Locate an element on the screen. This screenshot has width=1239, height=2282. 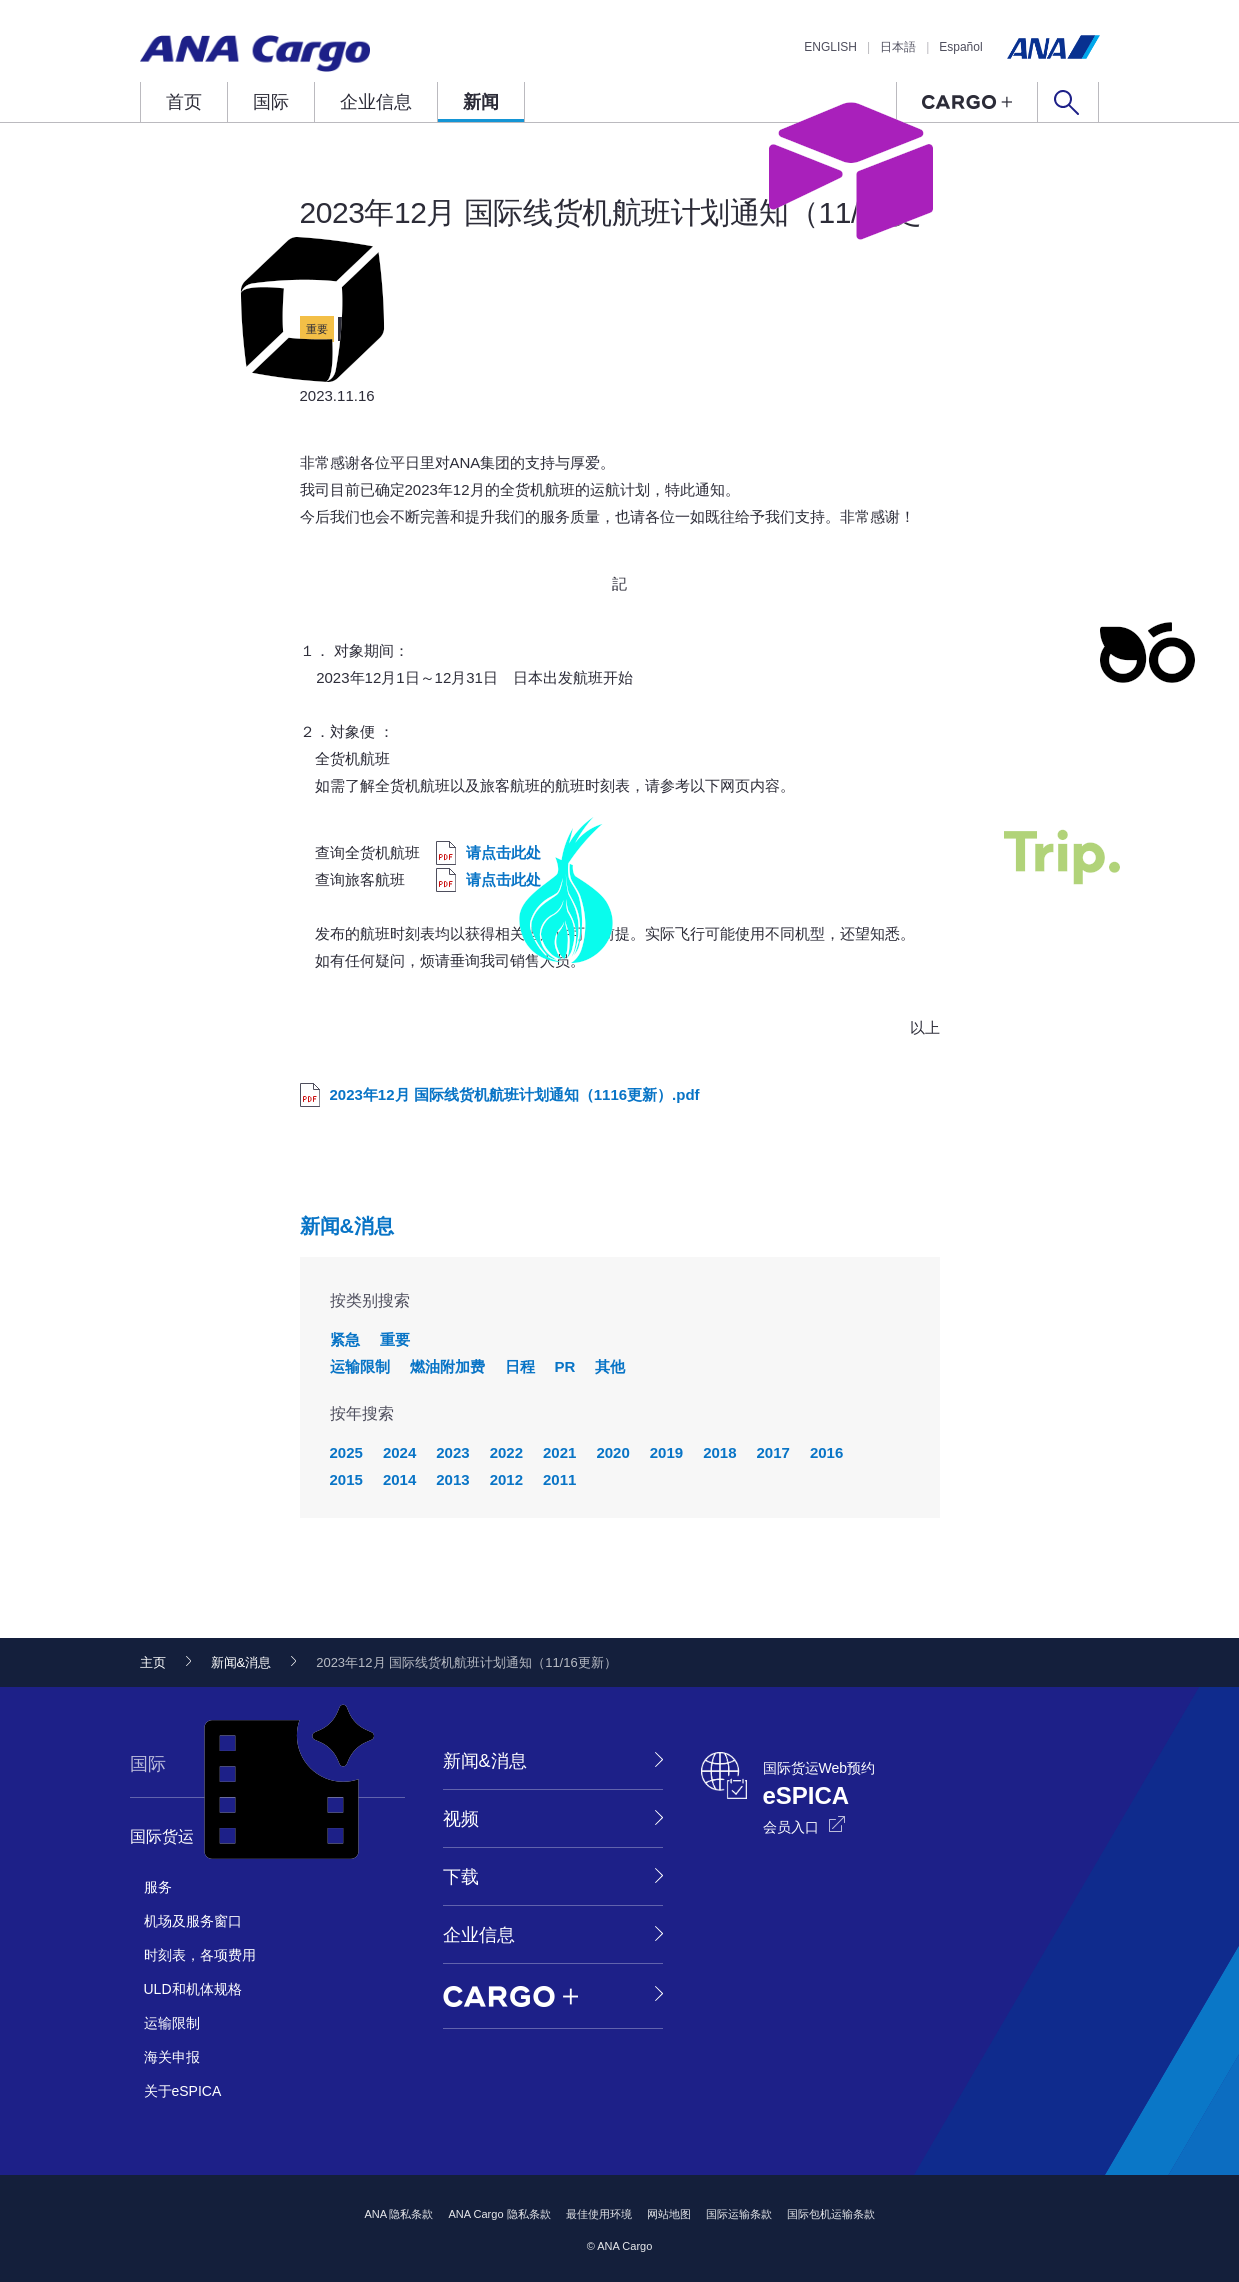
dynatrace application or service integration is located at coordinates (312, 309).